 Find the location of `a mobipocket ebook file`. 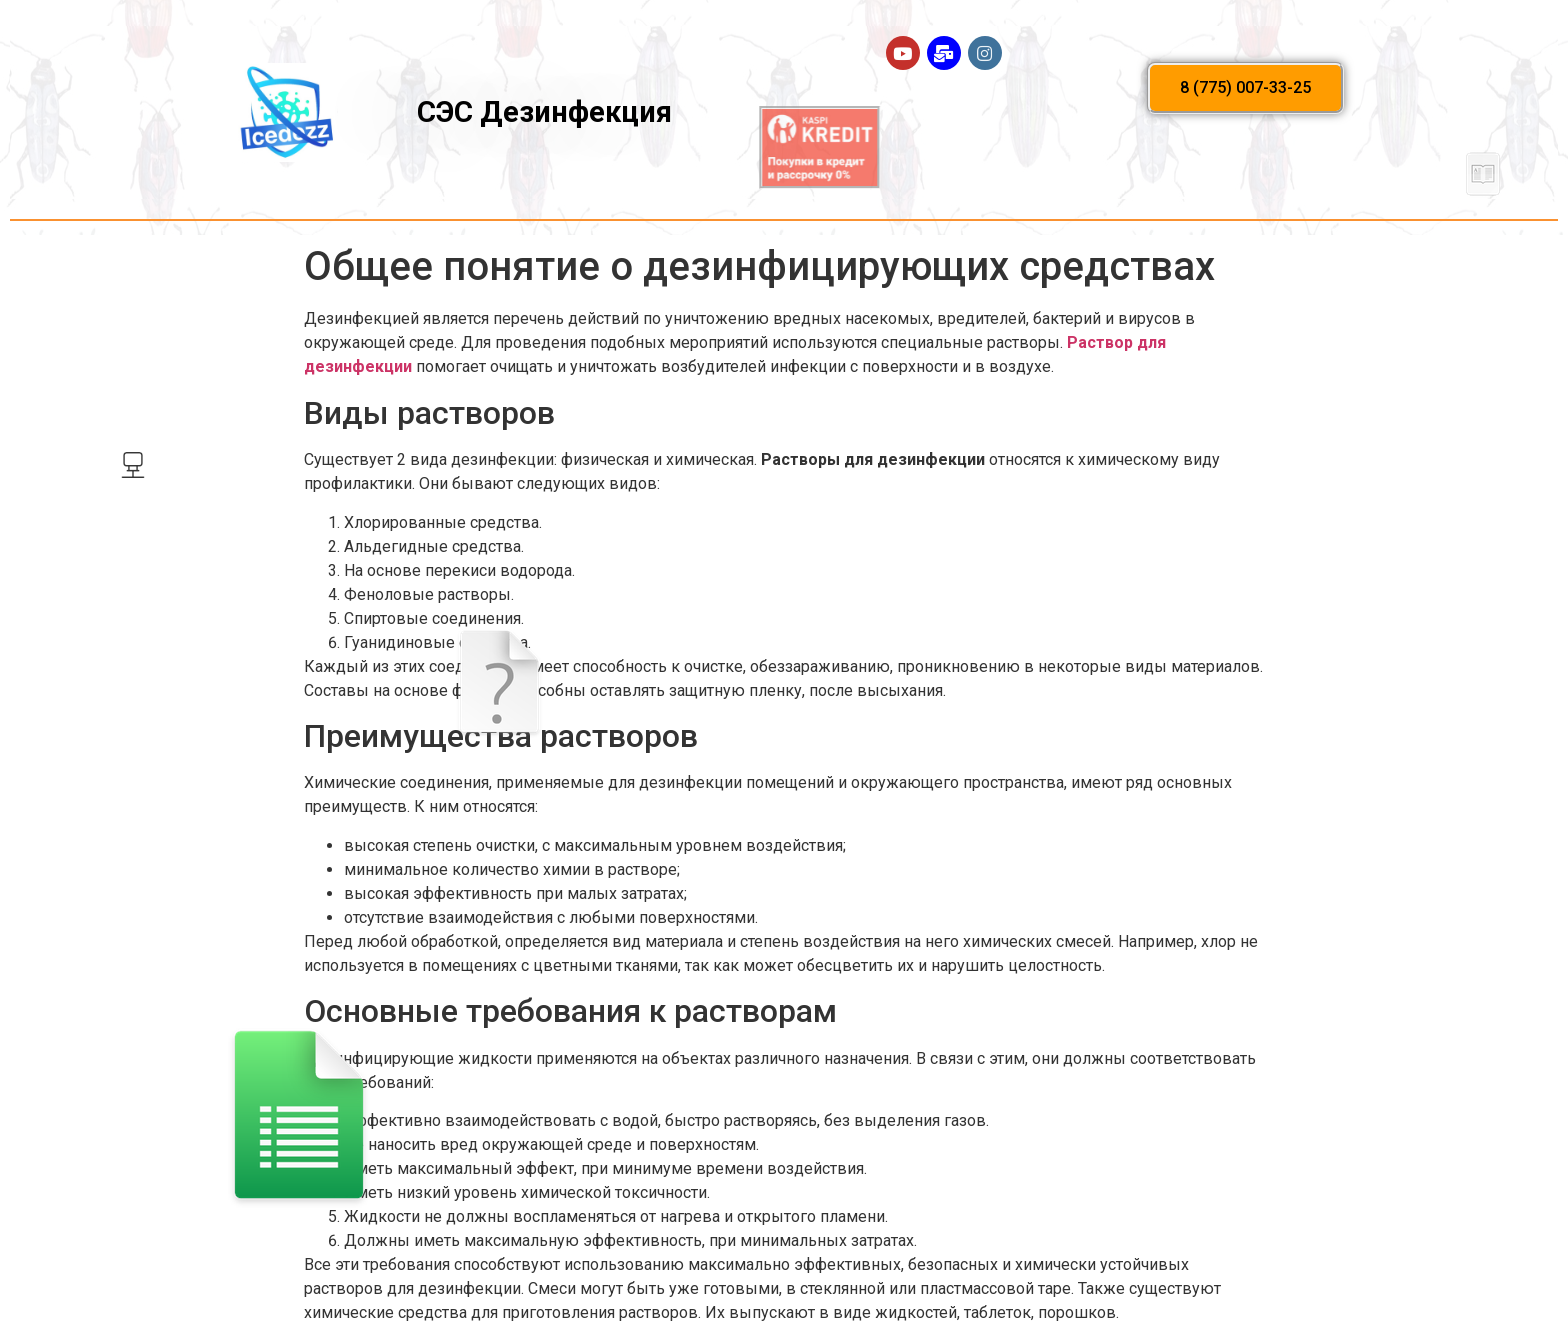

a mobipocket ebook file is located at coordinates (1483, 174).